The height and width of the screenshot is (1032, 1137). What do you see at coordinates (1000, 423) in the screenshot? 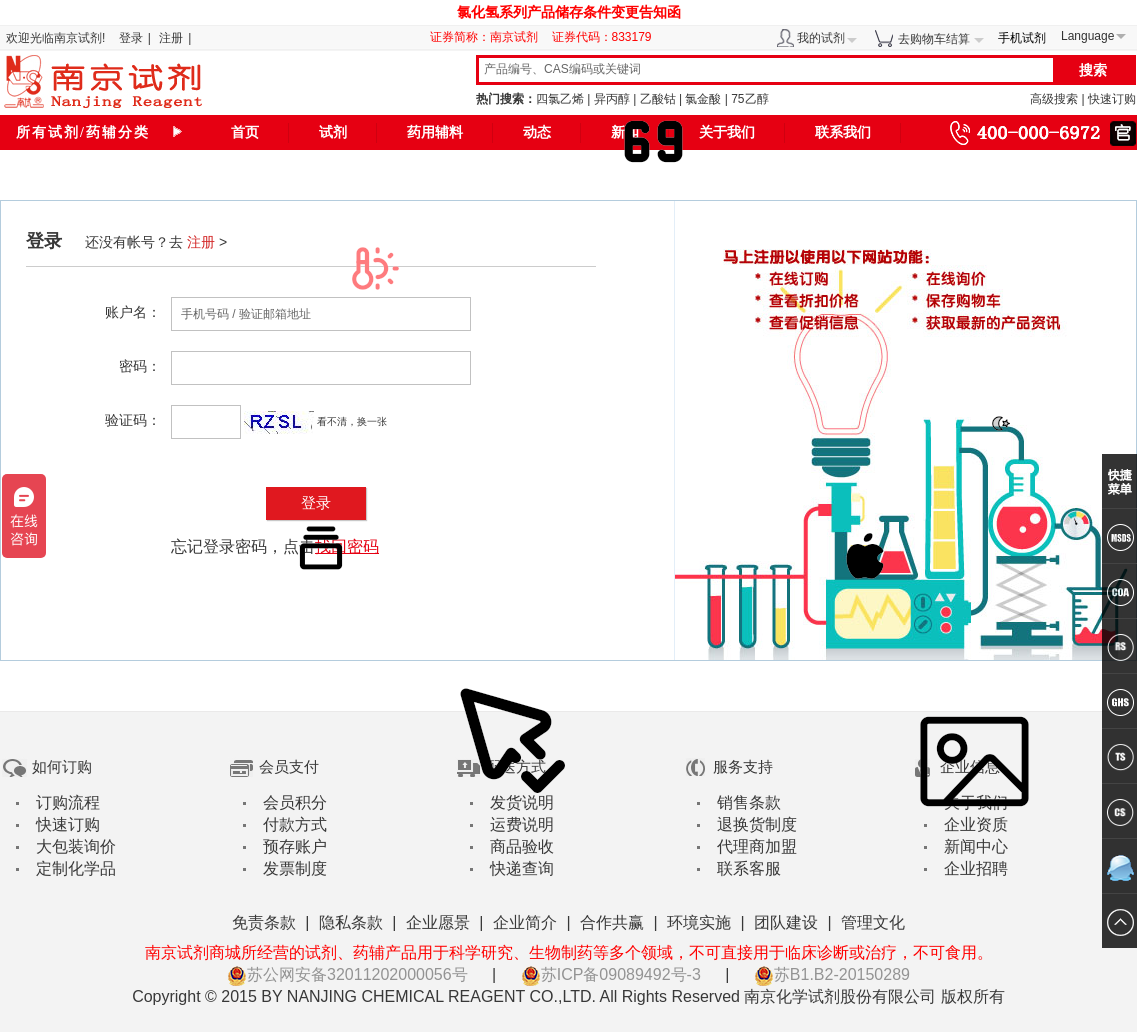
I see `indicates islamic religious content or settings` at bounding box center [1000, 423].